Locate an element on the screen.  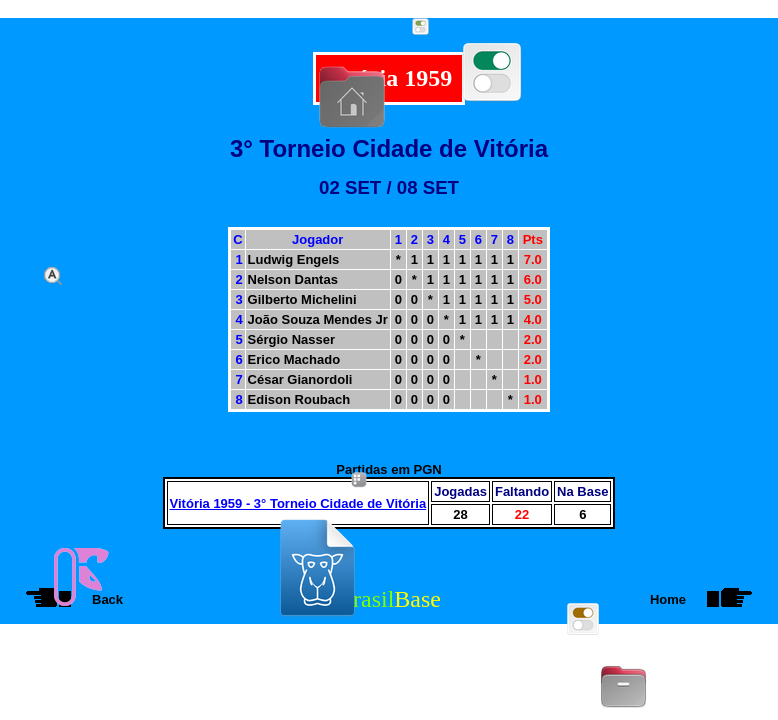
open desktop preferences or settings is located at coordinates (492, 72).